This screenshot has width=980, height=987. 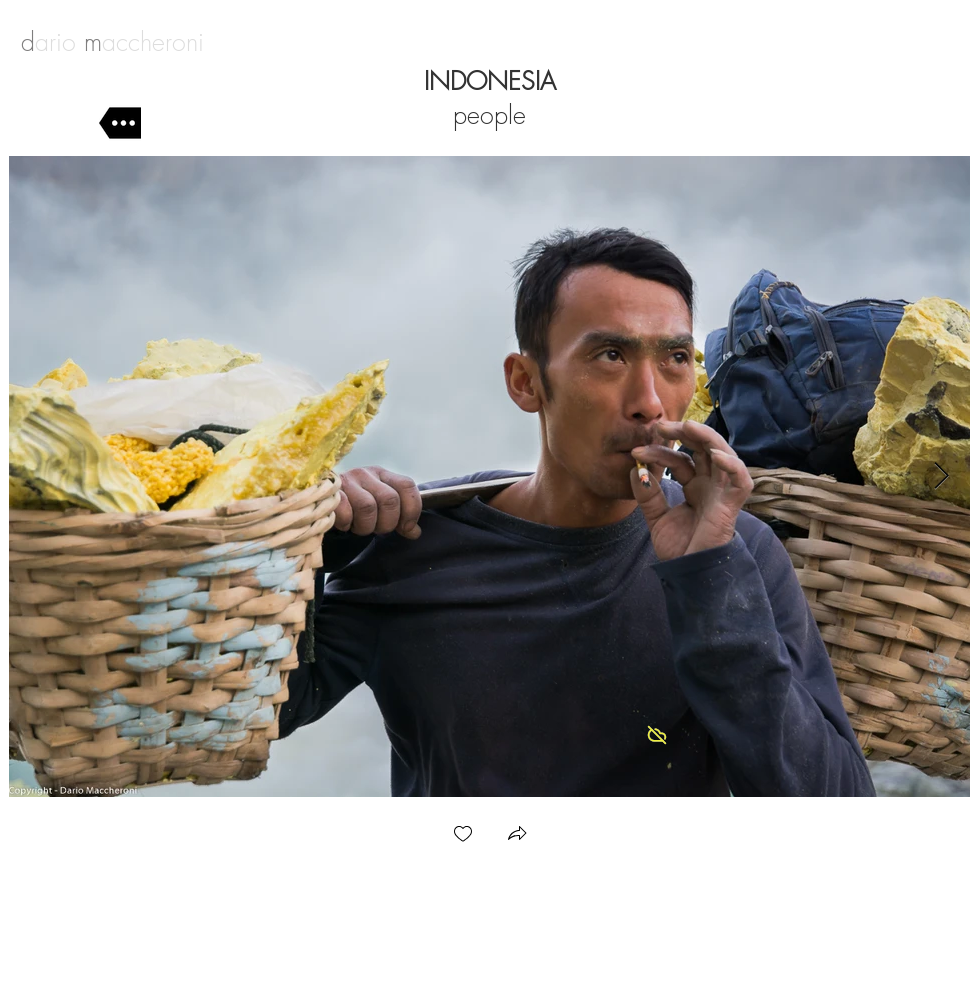 What do you see at coordinates (120, 123) in the screenshot?
I see `view more options or actions` at bounding box center [120, 123].